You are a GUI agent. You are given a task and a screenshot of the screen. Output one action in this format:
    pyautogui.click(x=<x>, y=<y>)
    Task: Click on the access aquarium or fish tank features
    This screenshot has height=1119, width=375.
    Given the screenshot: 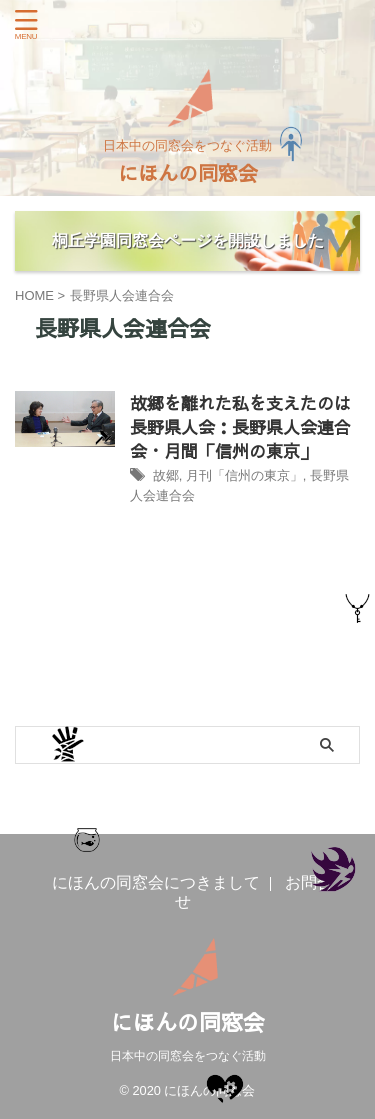 What is the action you would take?
    pyautogui.click(x=87, y=840)
    